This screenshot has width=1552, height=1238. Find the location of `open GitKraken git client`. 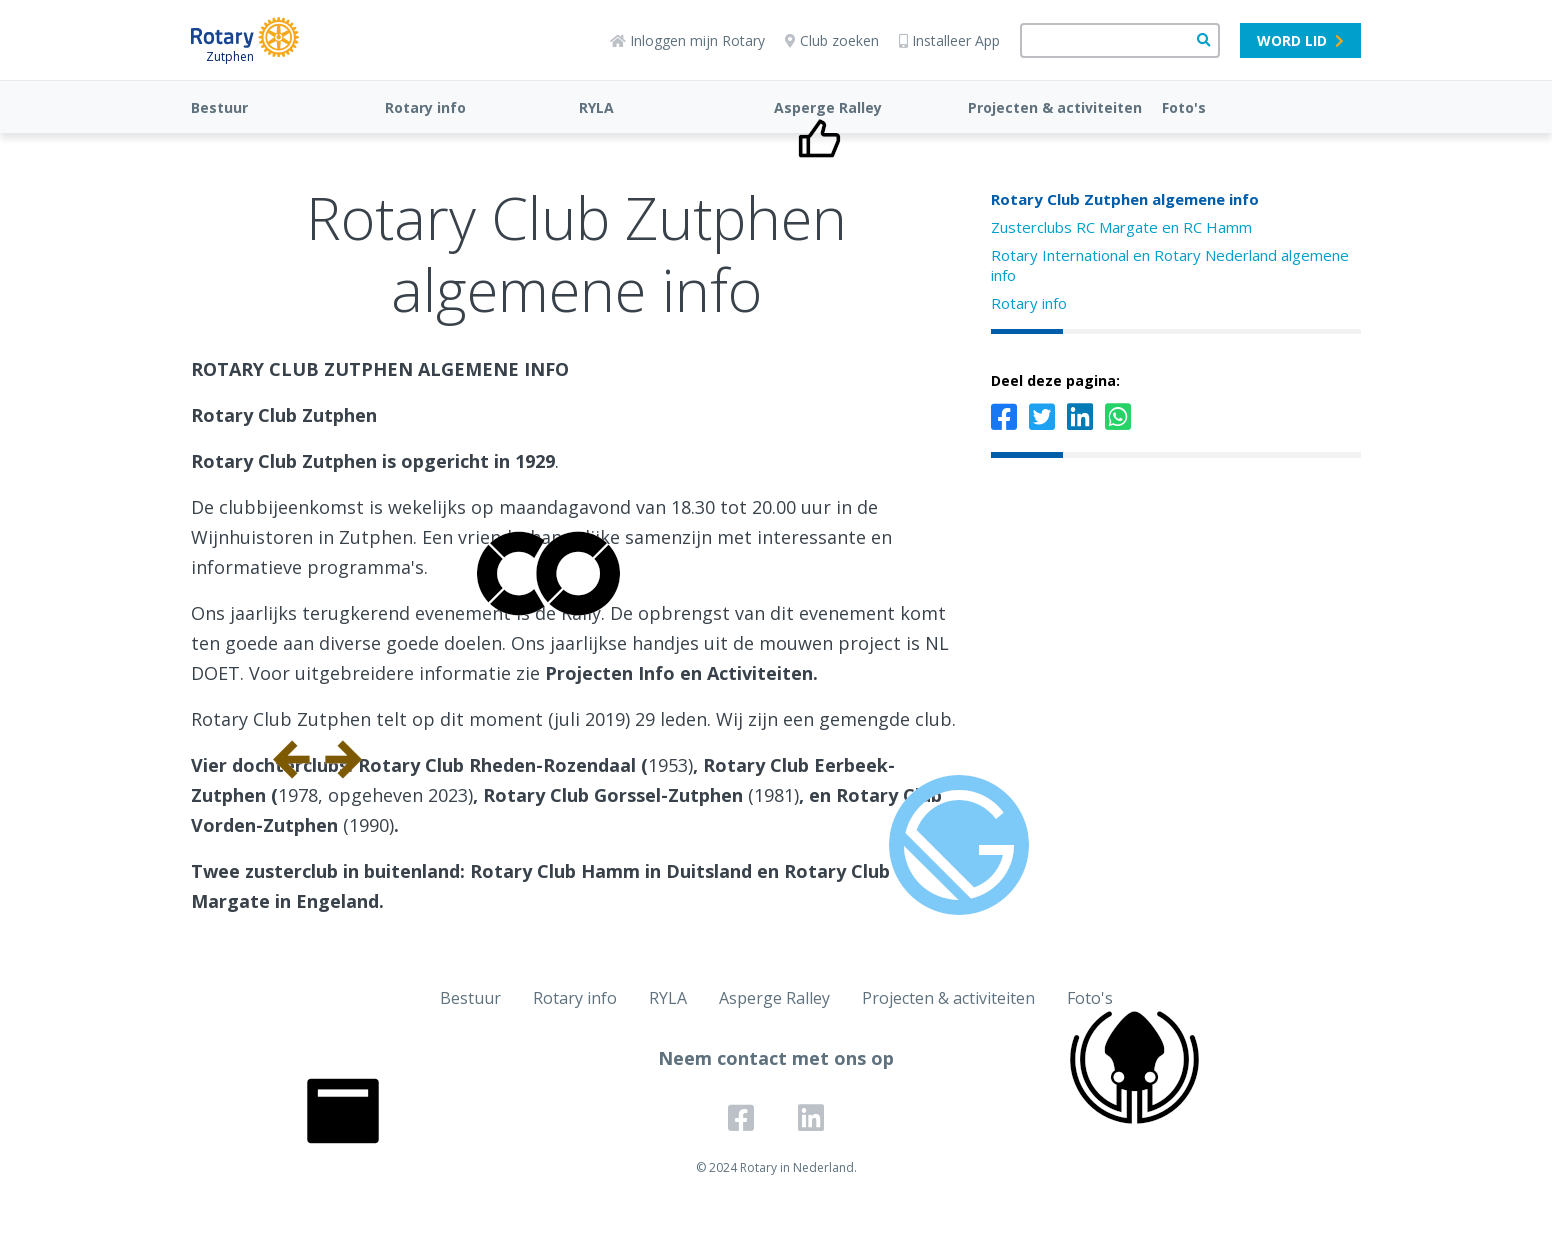

open GitKraken git client is located at coordinates (1134, 1067).